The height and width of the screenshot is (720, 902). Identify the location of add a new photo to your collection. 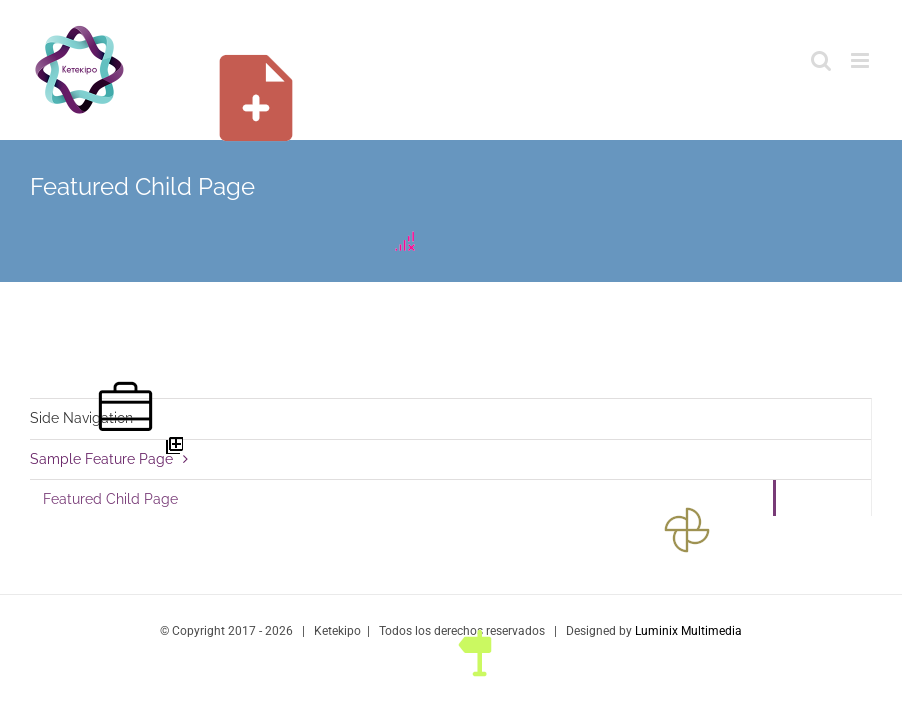
(174, 445).